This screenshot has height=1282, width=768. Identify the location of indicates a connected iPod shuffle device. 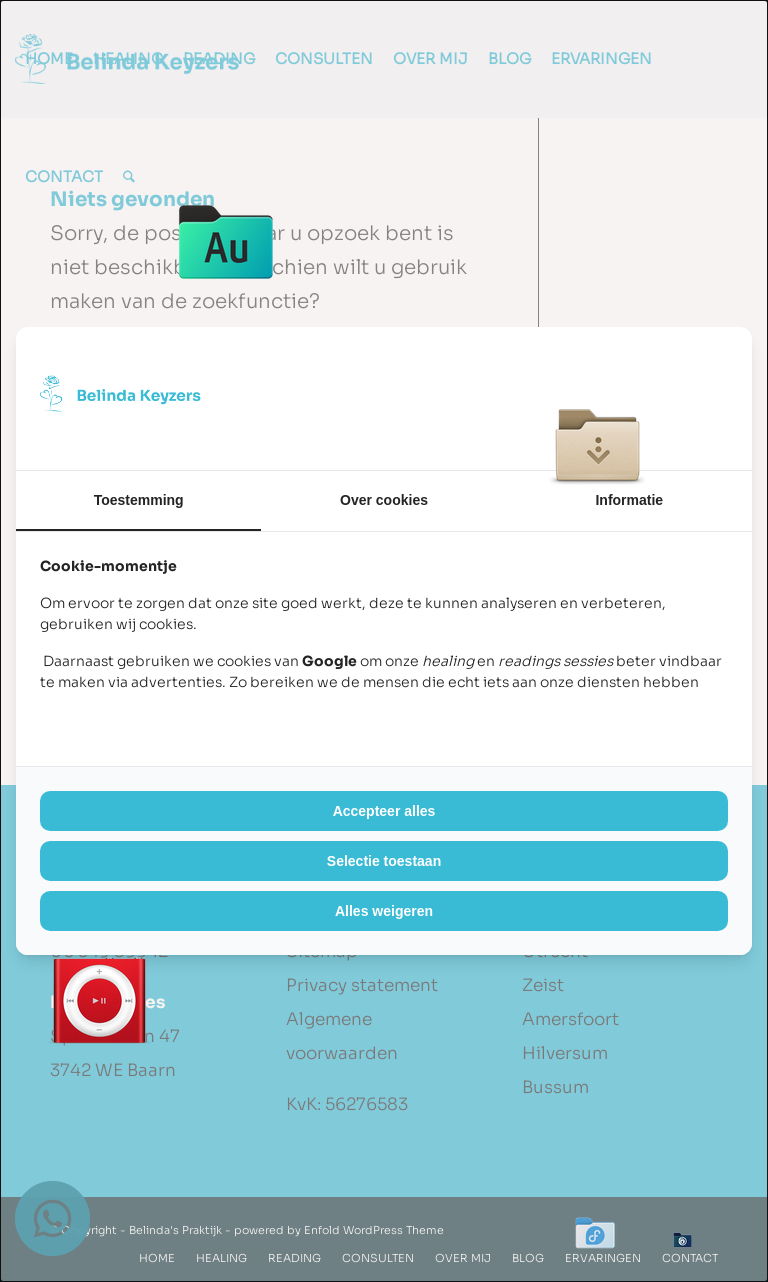
(99, 1000).